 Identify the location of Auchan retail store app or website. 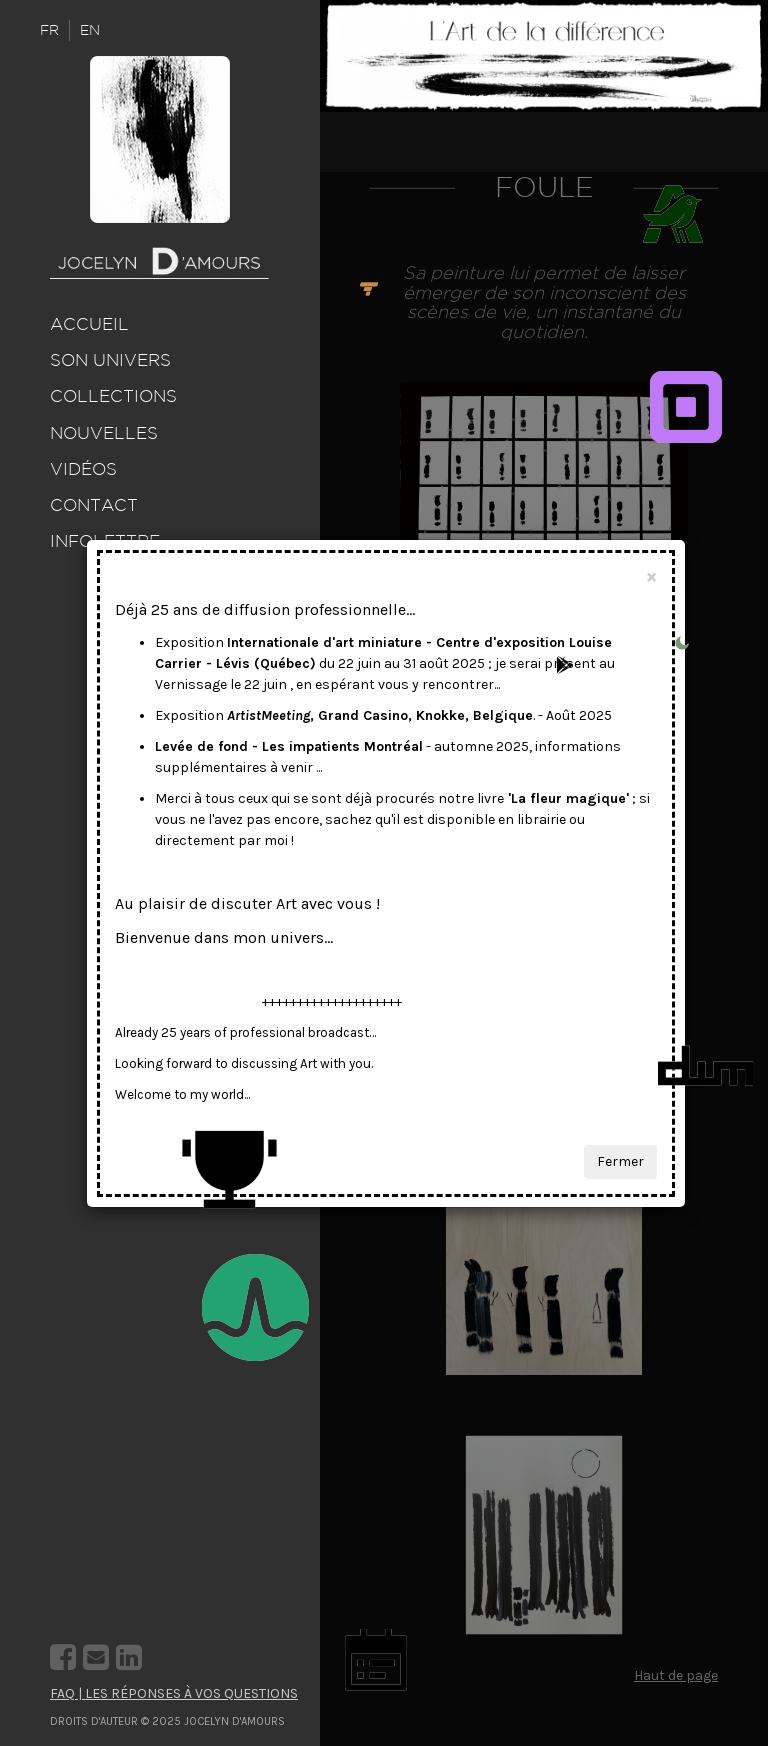
(673, 214).